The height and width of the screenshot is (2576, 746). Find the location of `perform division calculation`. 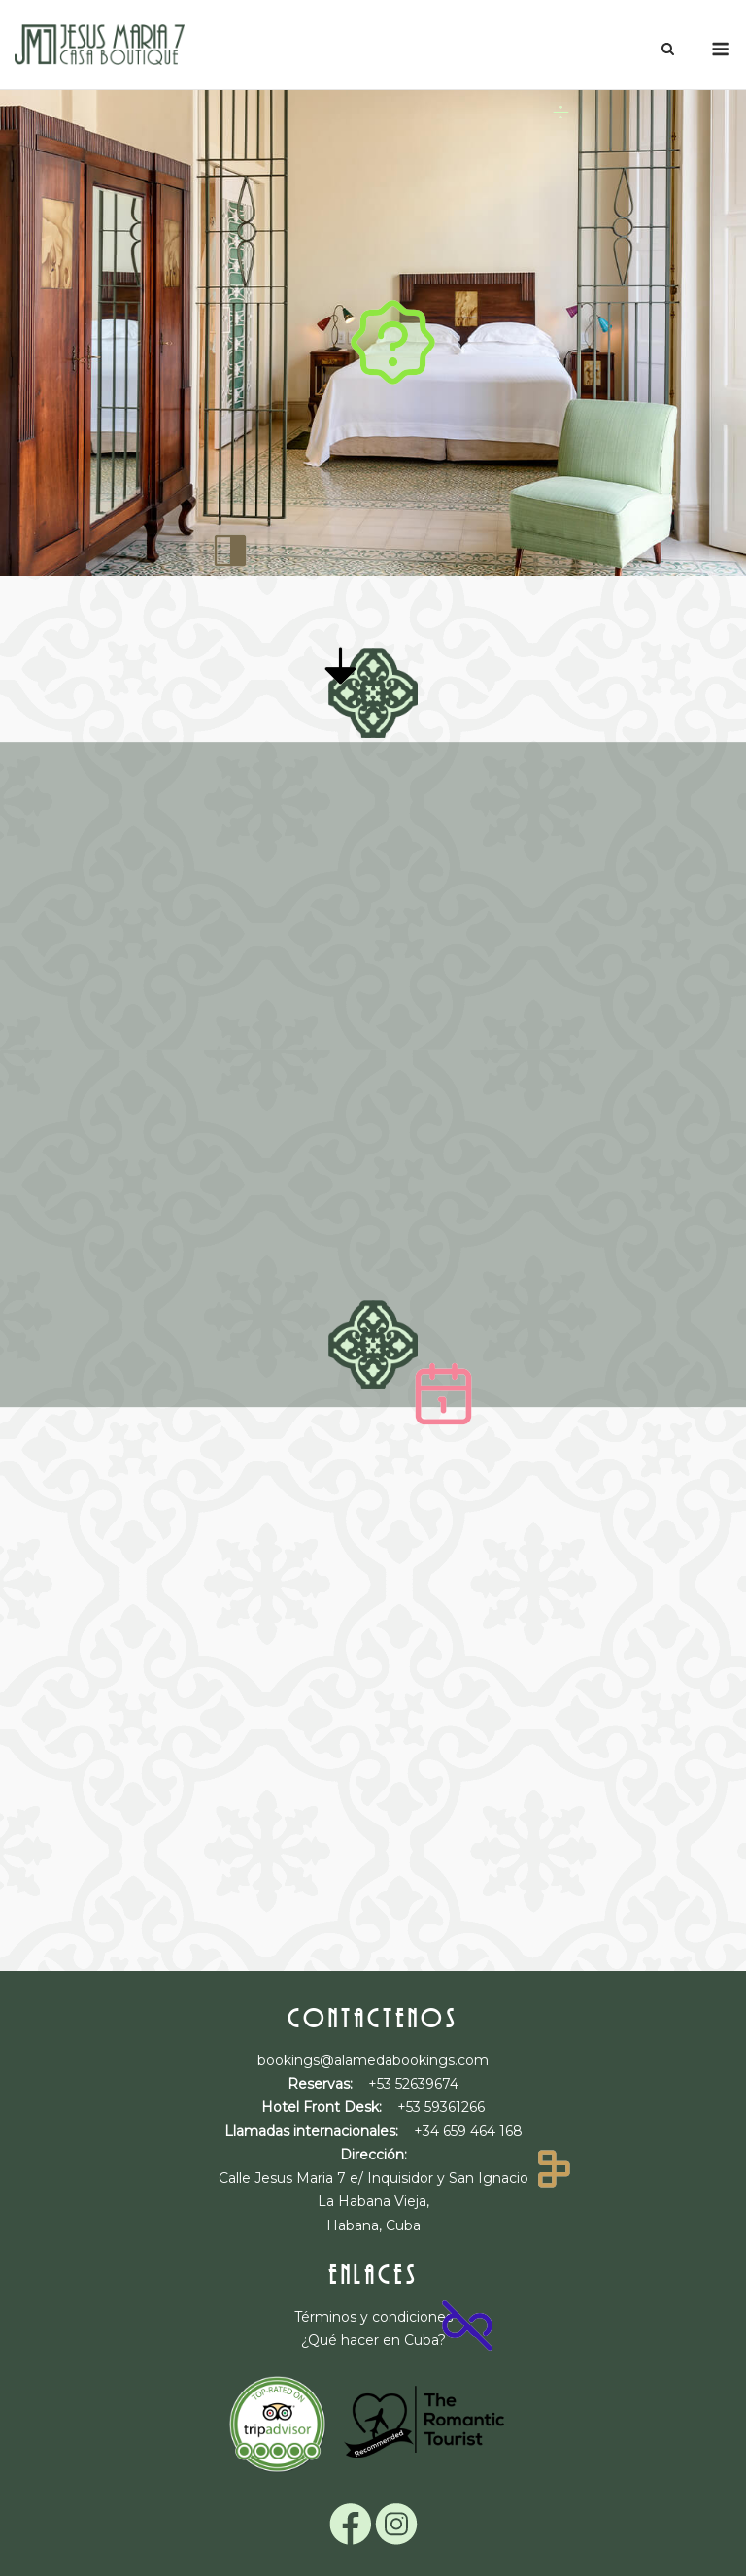

perform division calculation is located at coordinates (560, 112).